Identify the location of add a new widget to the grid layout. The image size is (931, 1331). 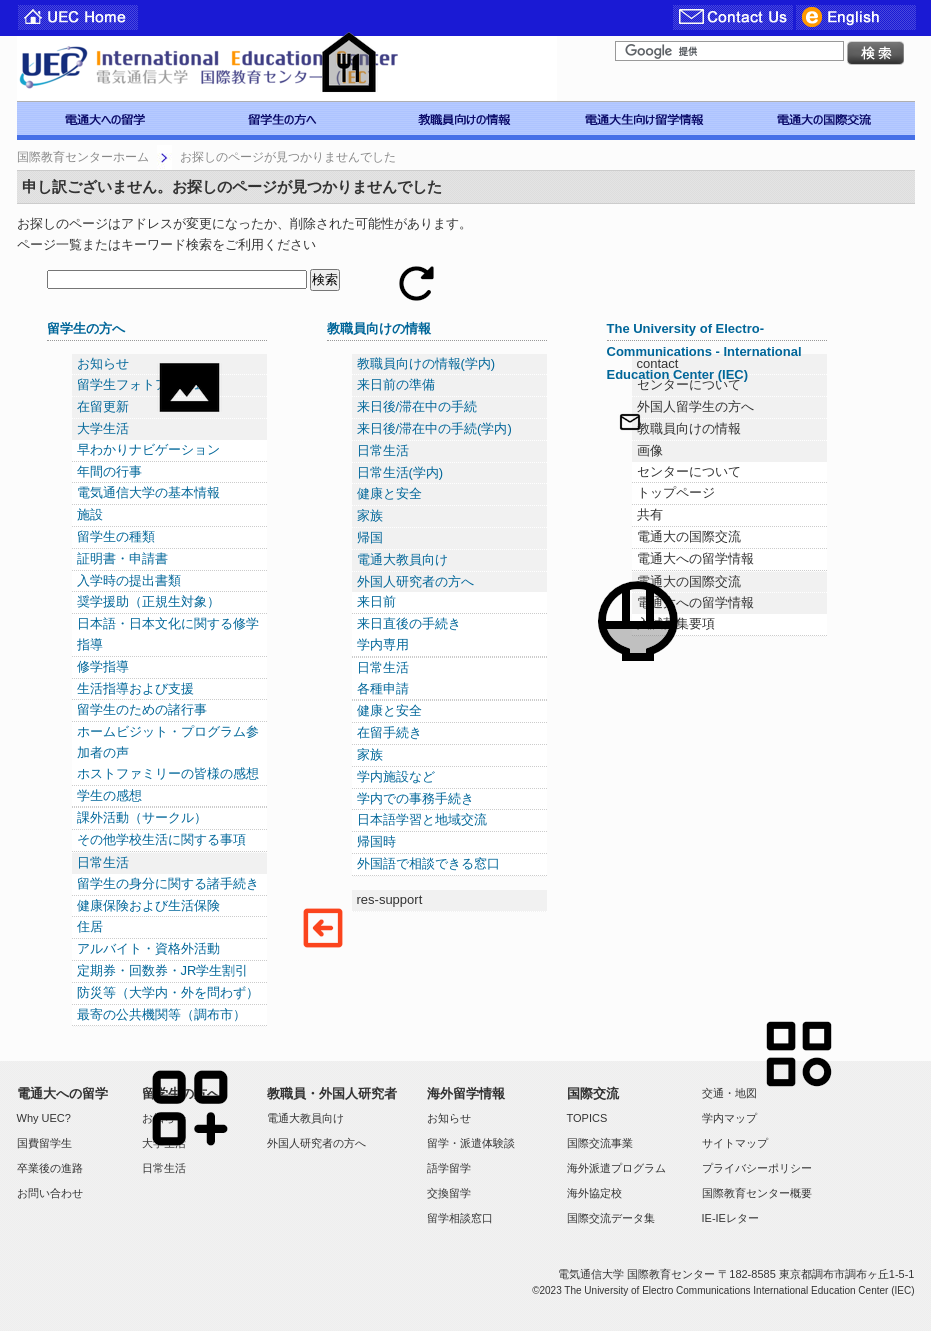
(190, 1108).